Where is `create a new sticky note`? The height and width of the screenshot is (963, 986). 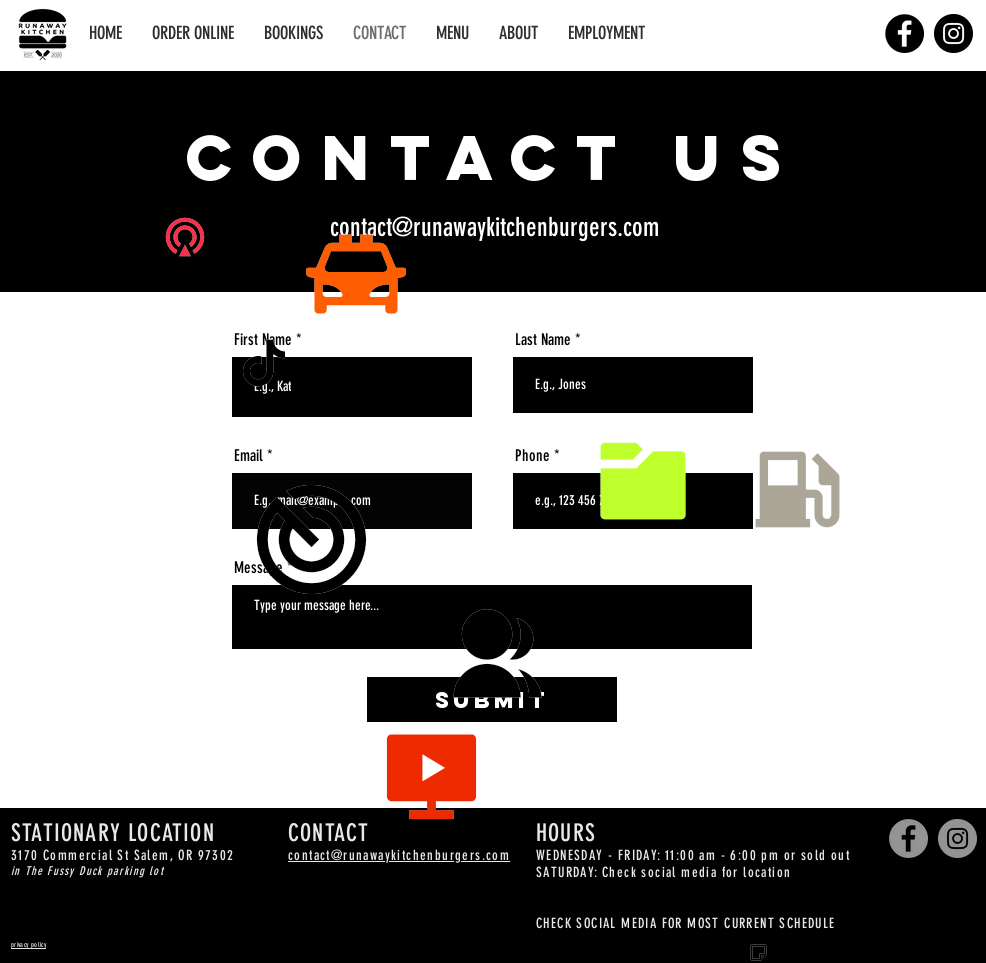 create a new sticky note is located at coordinates (758, 952).